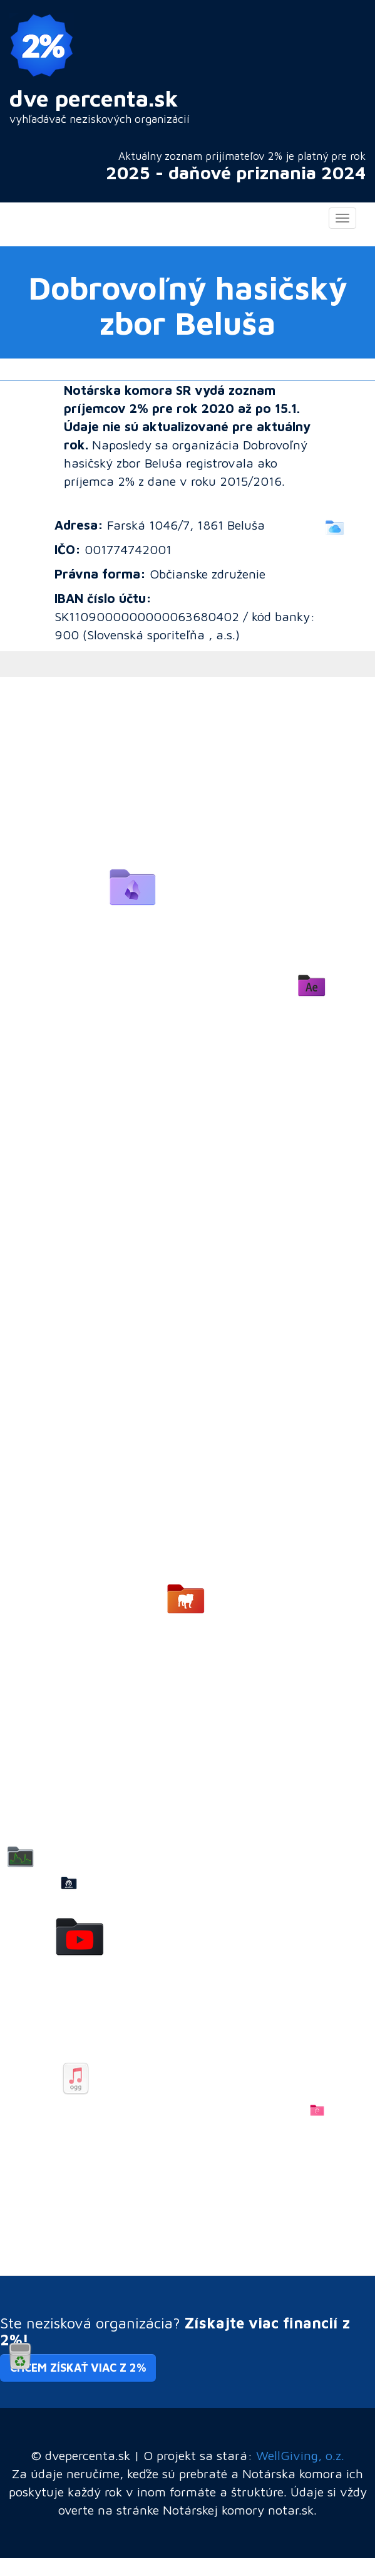  Describe the element at coordinates (334, 528) in the screenshot. I see `open iCloud Drive folder` at that location.